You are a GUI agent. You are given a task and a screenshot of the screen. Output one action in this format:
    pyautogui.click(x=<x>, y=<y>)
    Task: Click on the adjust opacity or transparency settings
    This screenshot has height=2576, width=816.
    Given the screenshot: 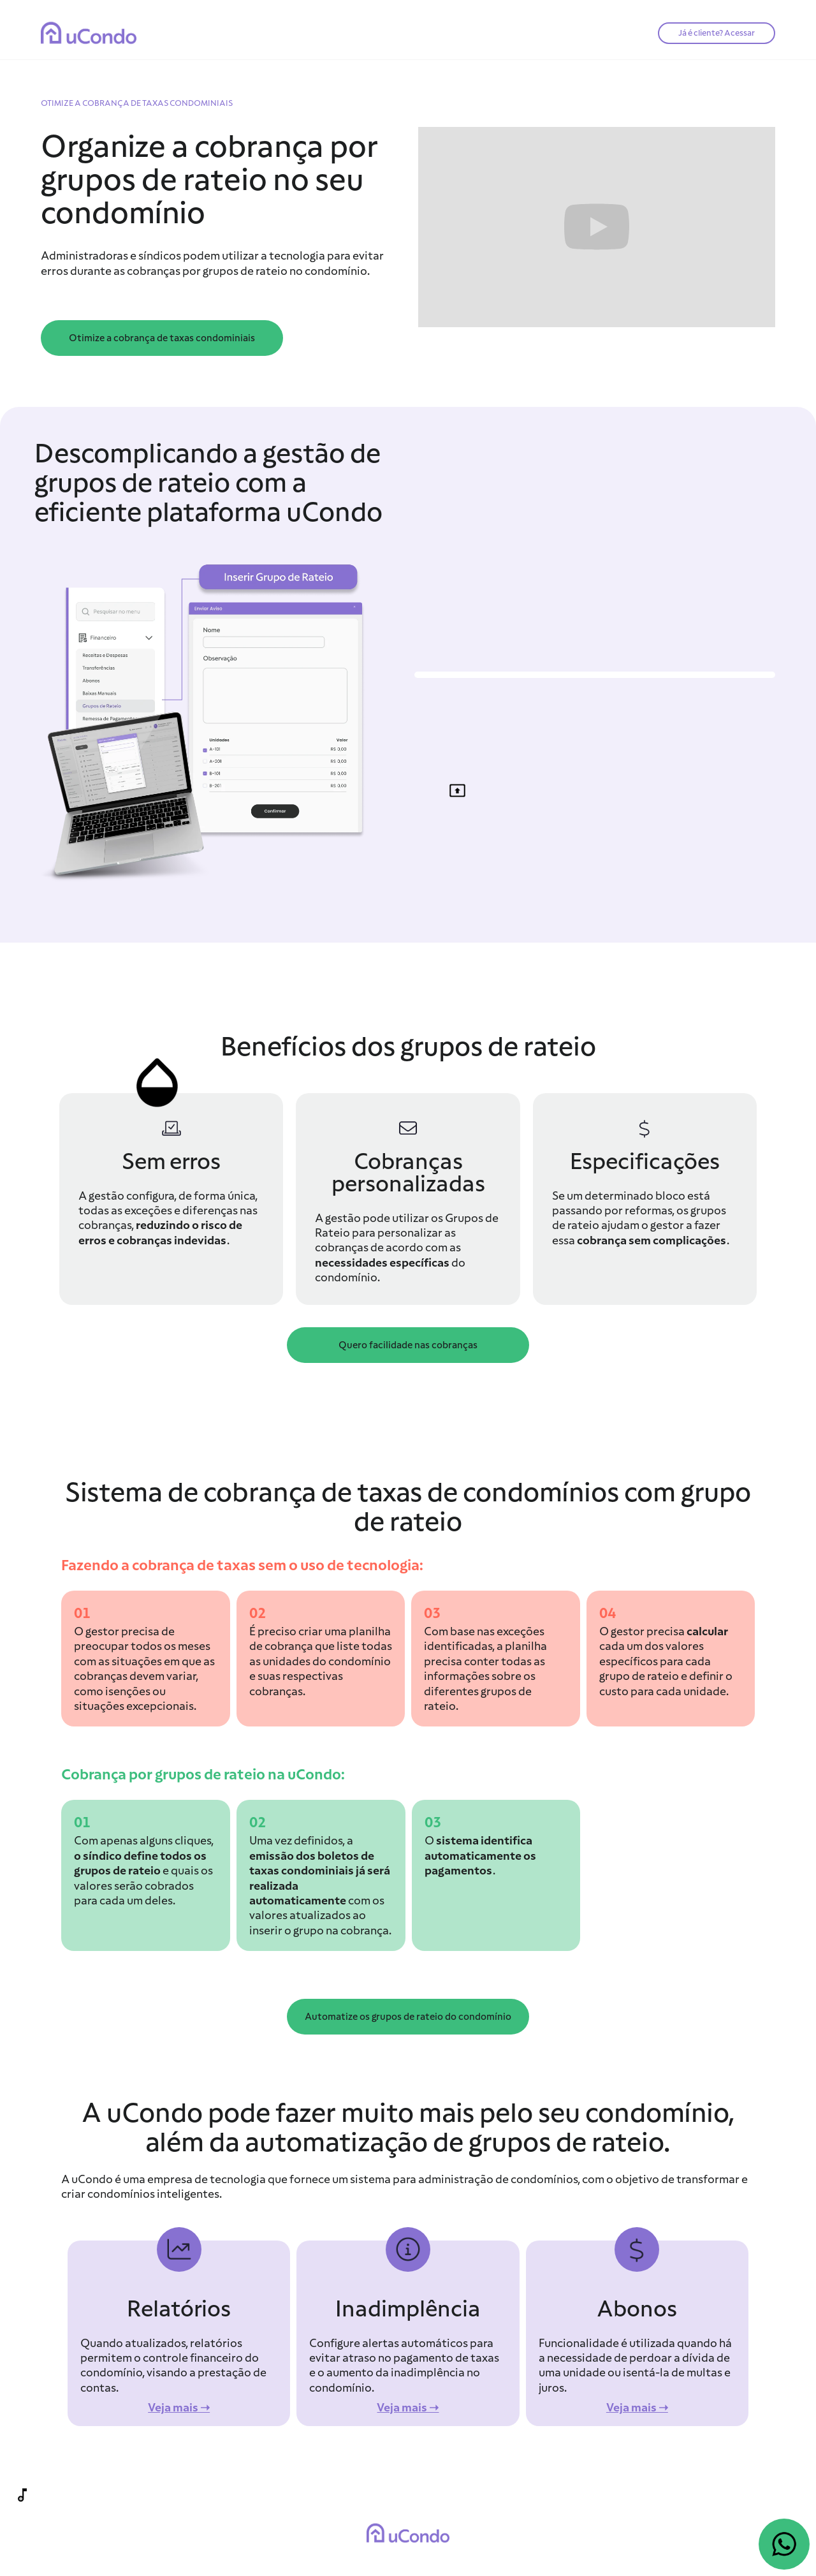 What is the action you would take?
    pyautogui.click(x=157, y=1082)
    